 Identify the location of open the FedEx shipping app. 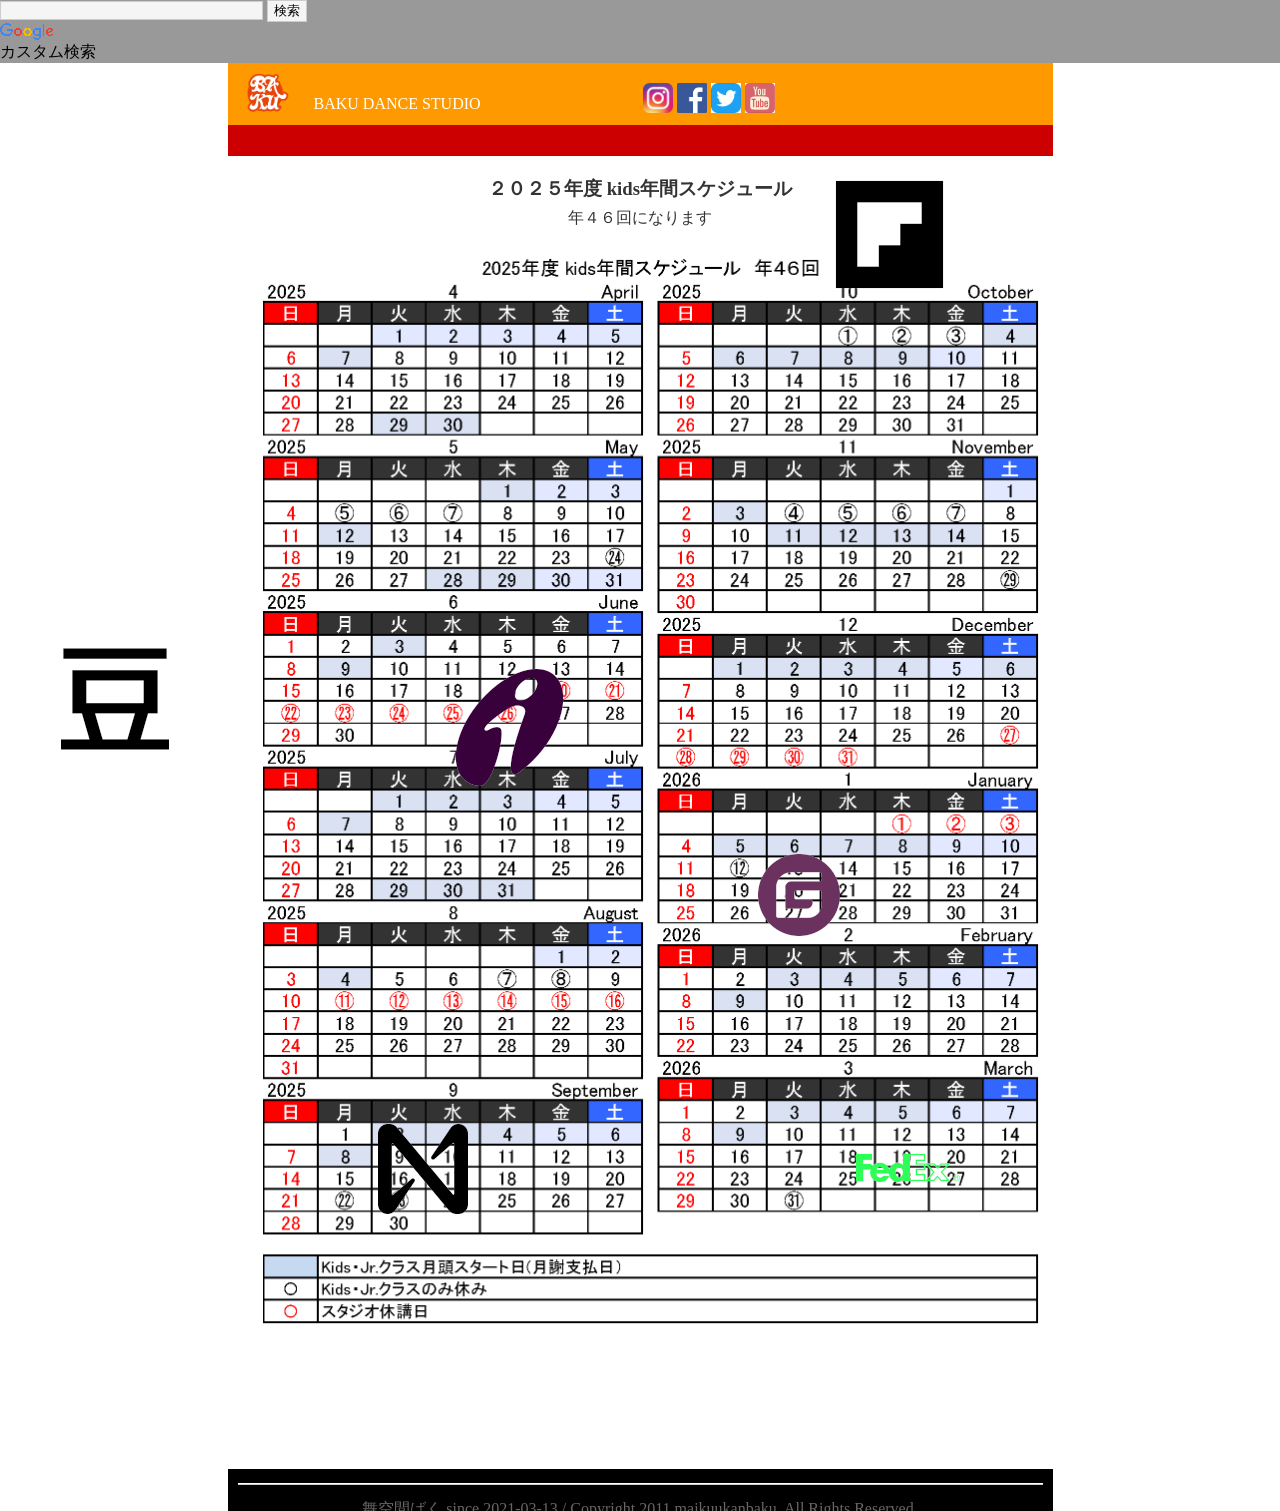
(908, 1168).